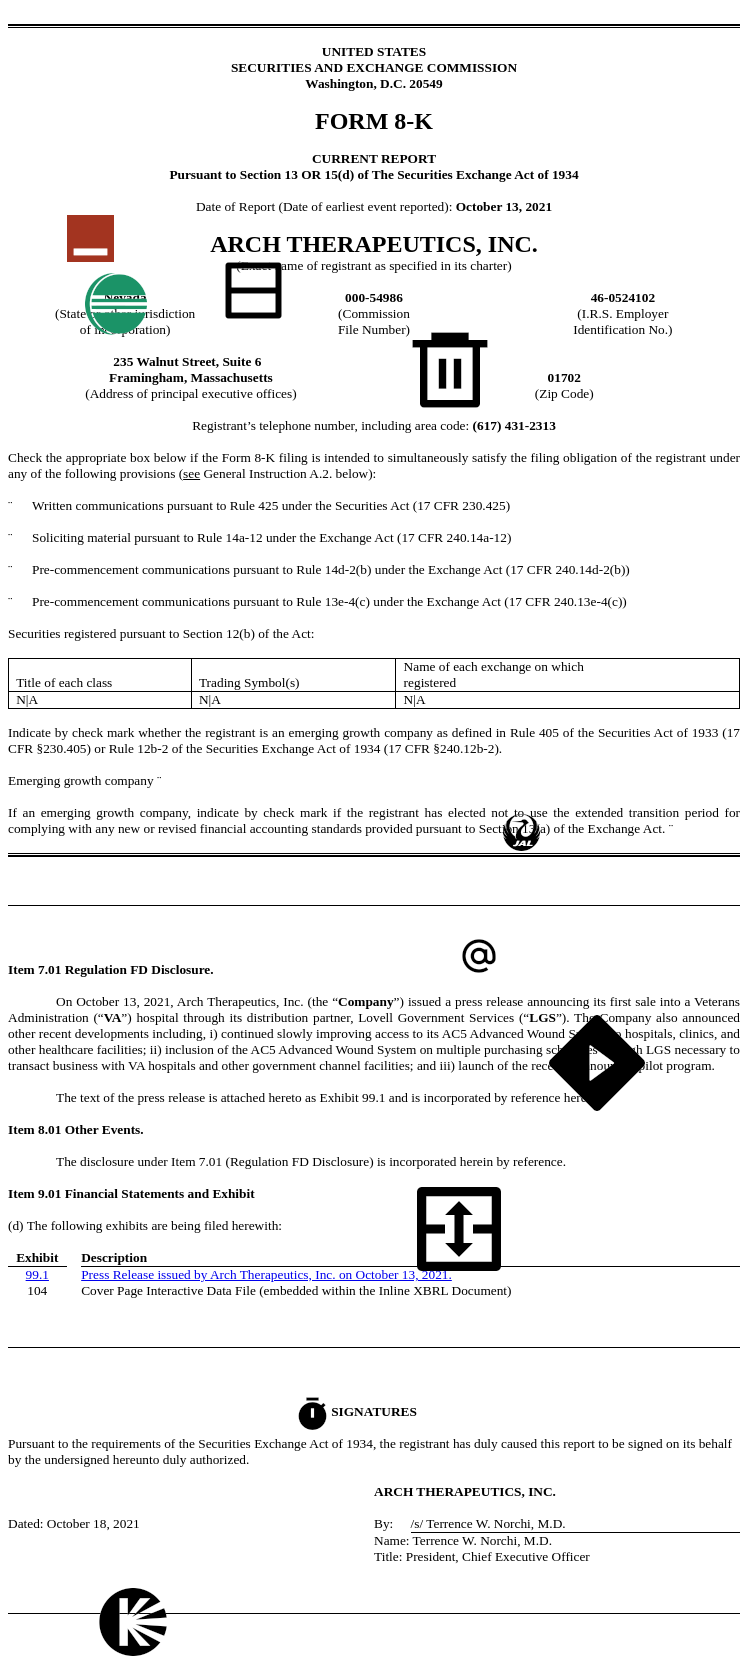 The image size is (748, 1662). What do you see at coordinates (521, 832) in the screenshot?
I see `Japan Airlines company logo` at bounding box center [521, 832].